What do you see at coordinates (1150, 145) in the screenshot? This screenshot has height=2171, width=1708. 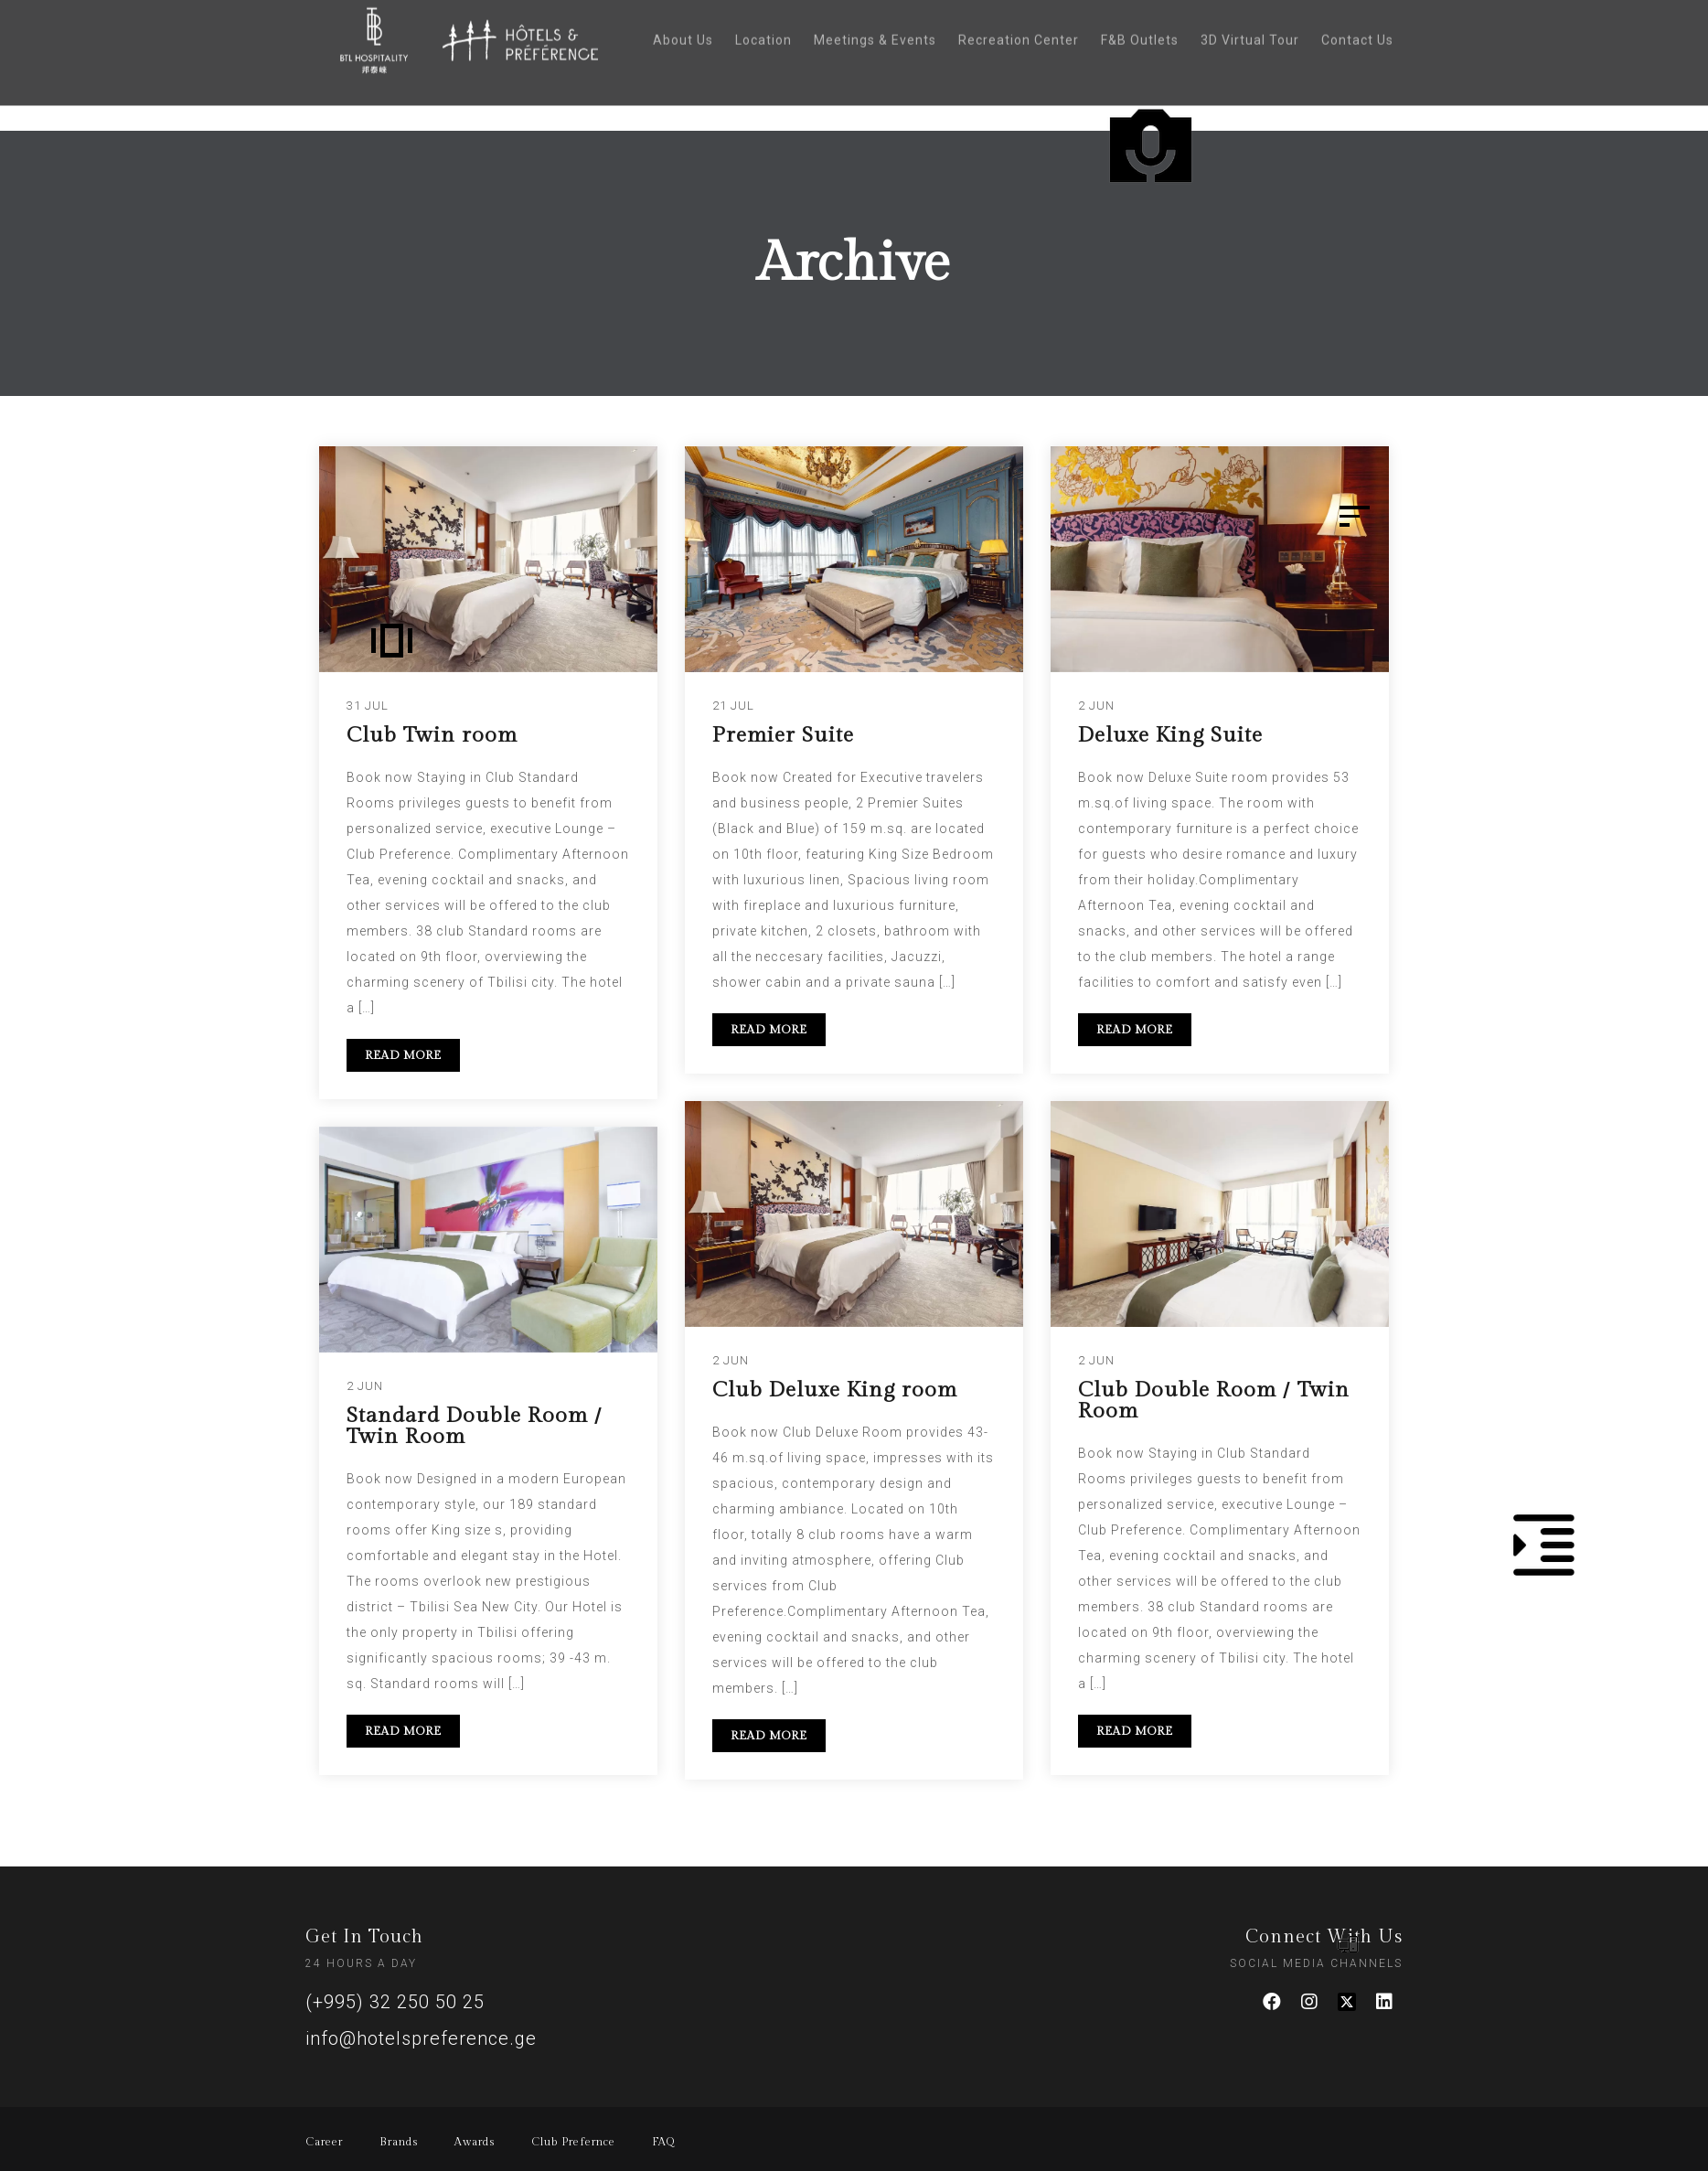 I see `grant camera and microphone permissions` at bounding box center [1150, 145].